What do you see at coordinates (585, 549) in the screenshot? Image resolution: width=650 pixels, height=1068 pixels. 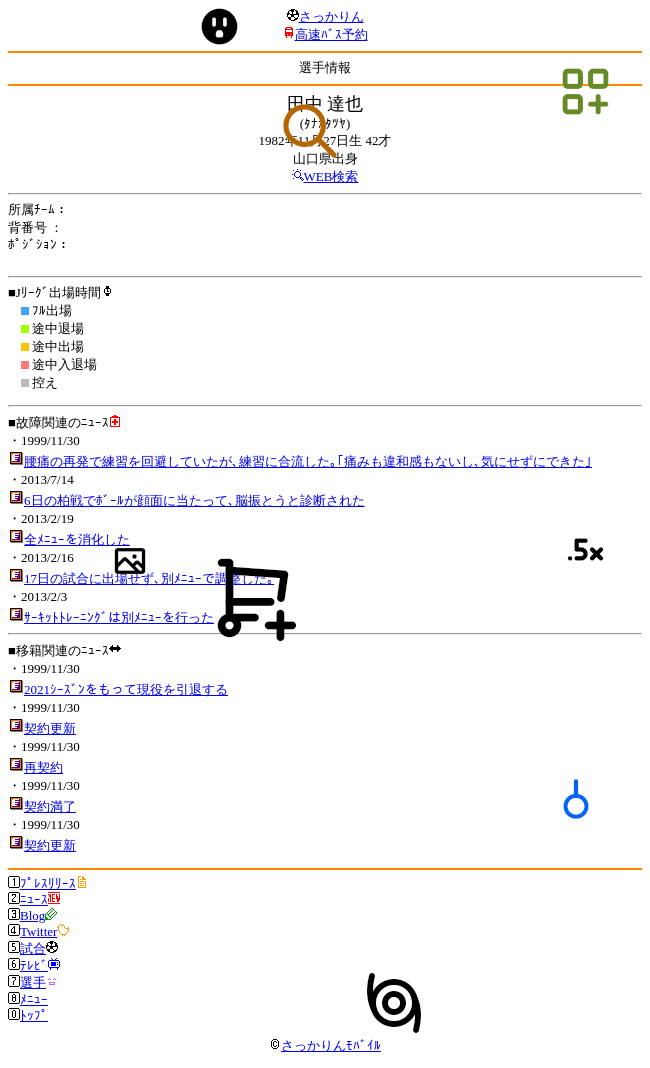 I see `set playback speed to 0.5x` at bounding box center [585, 549].